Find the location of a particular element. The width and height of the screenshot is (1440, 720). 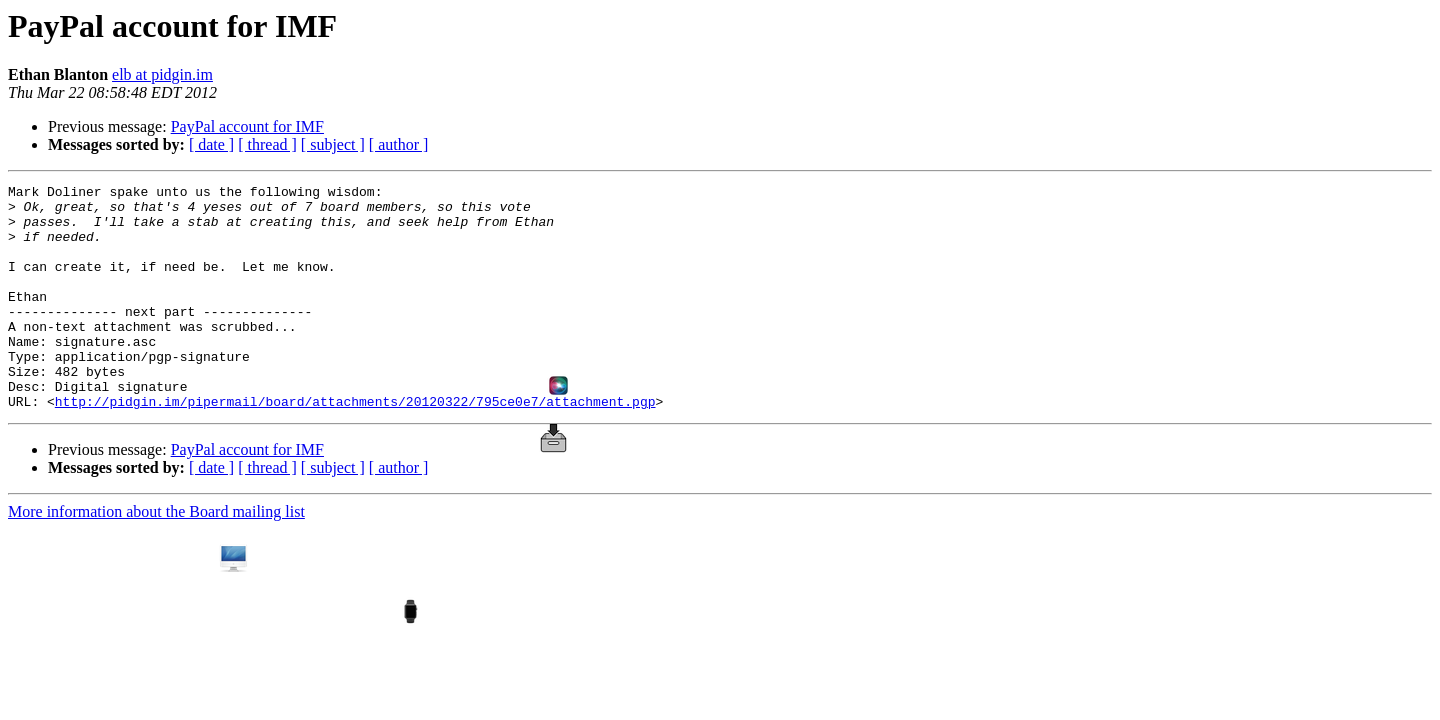

indicates an iMac G5 device in system preferences is located at coordinates (233, 556).